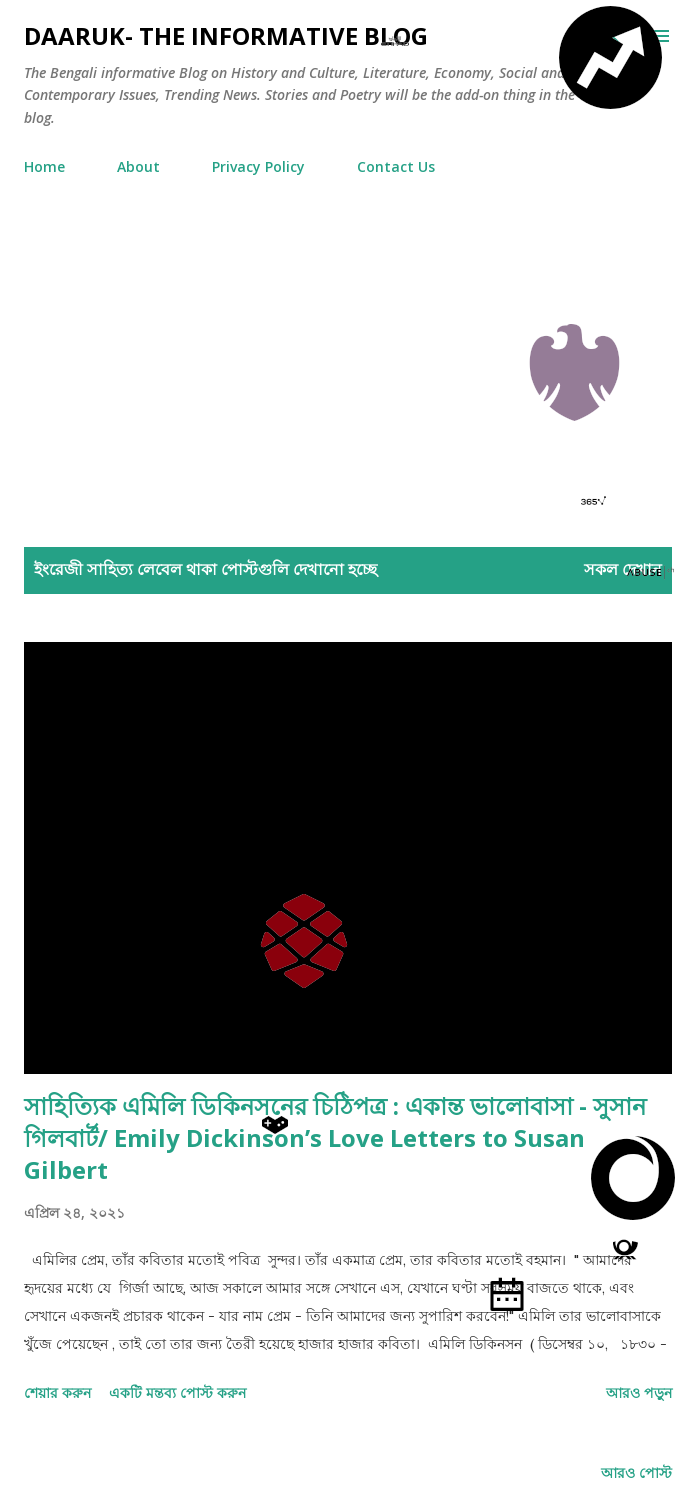 The width and height of the screenshot is (696, 1494). I want to click on singlestore database service, so click(633, 1178).